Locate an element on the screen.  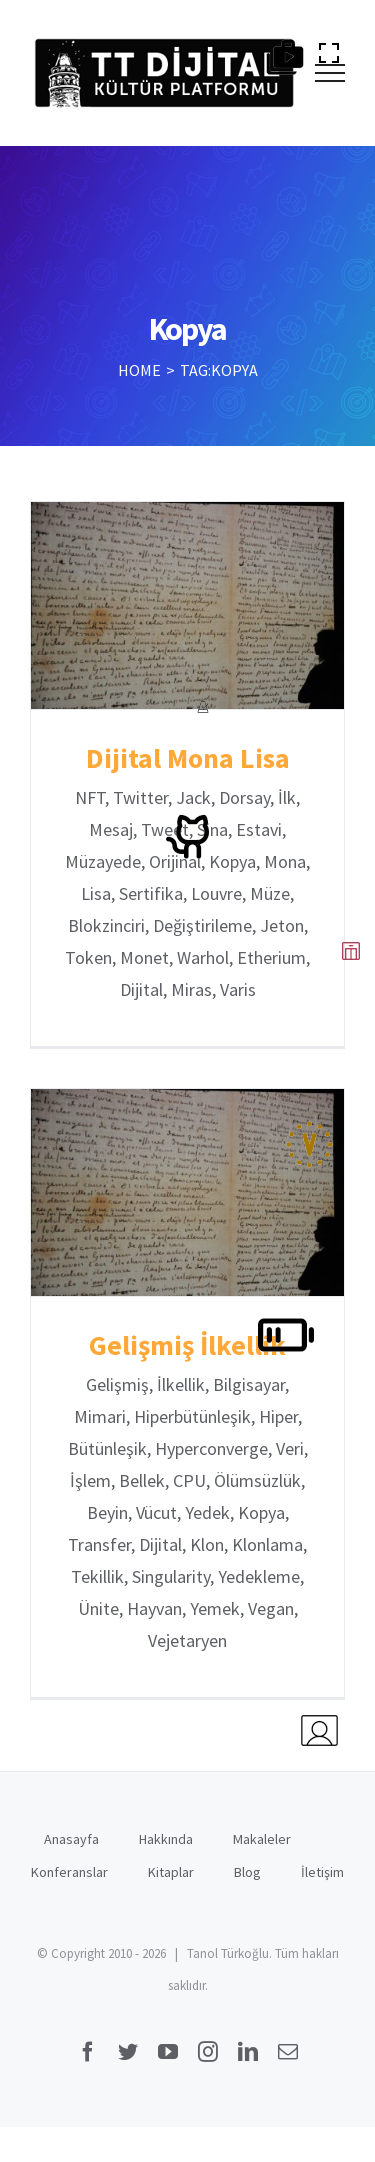
view your purchased videos or media is located at coordinates (285, 58).